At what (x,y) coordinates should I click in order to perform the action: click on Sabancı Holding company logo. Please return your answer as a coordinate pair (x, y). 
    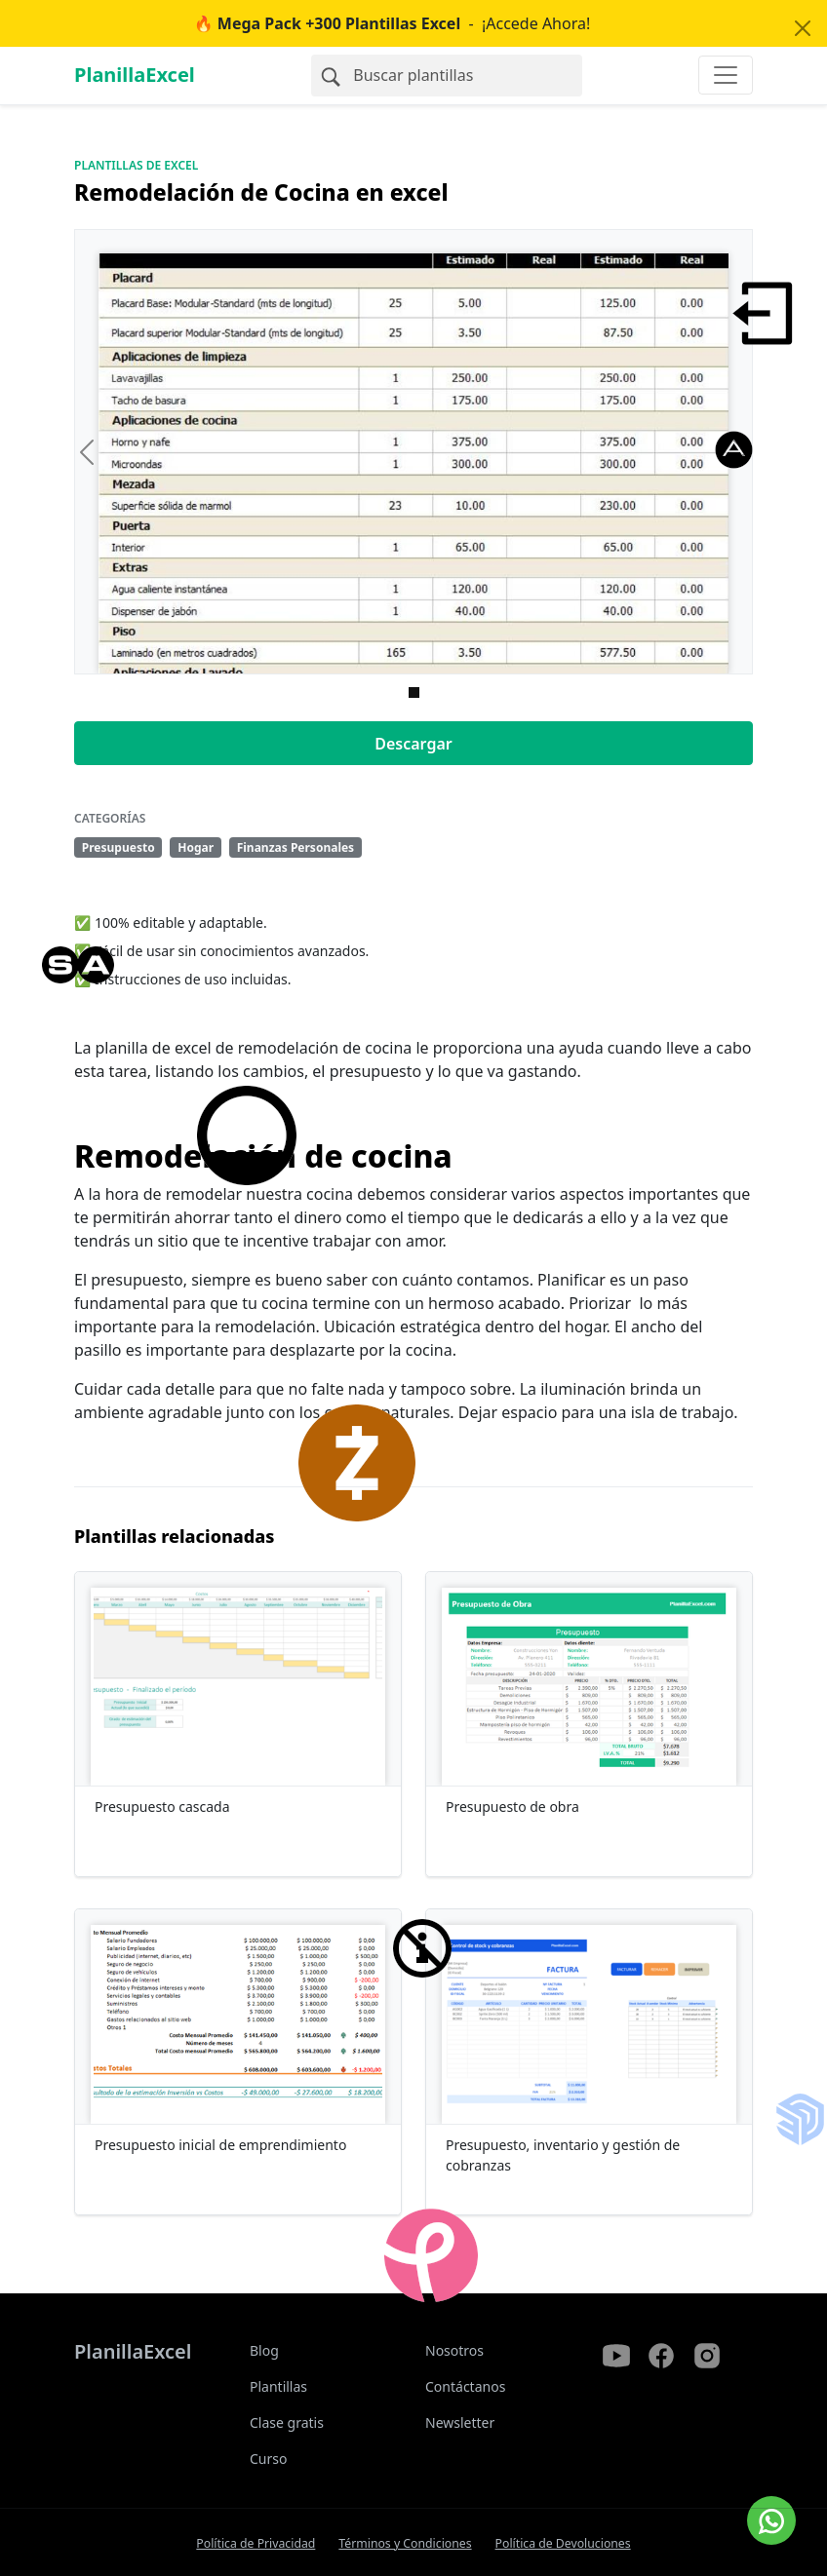
    Looking at the image, I should click on (78, 965).